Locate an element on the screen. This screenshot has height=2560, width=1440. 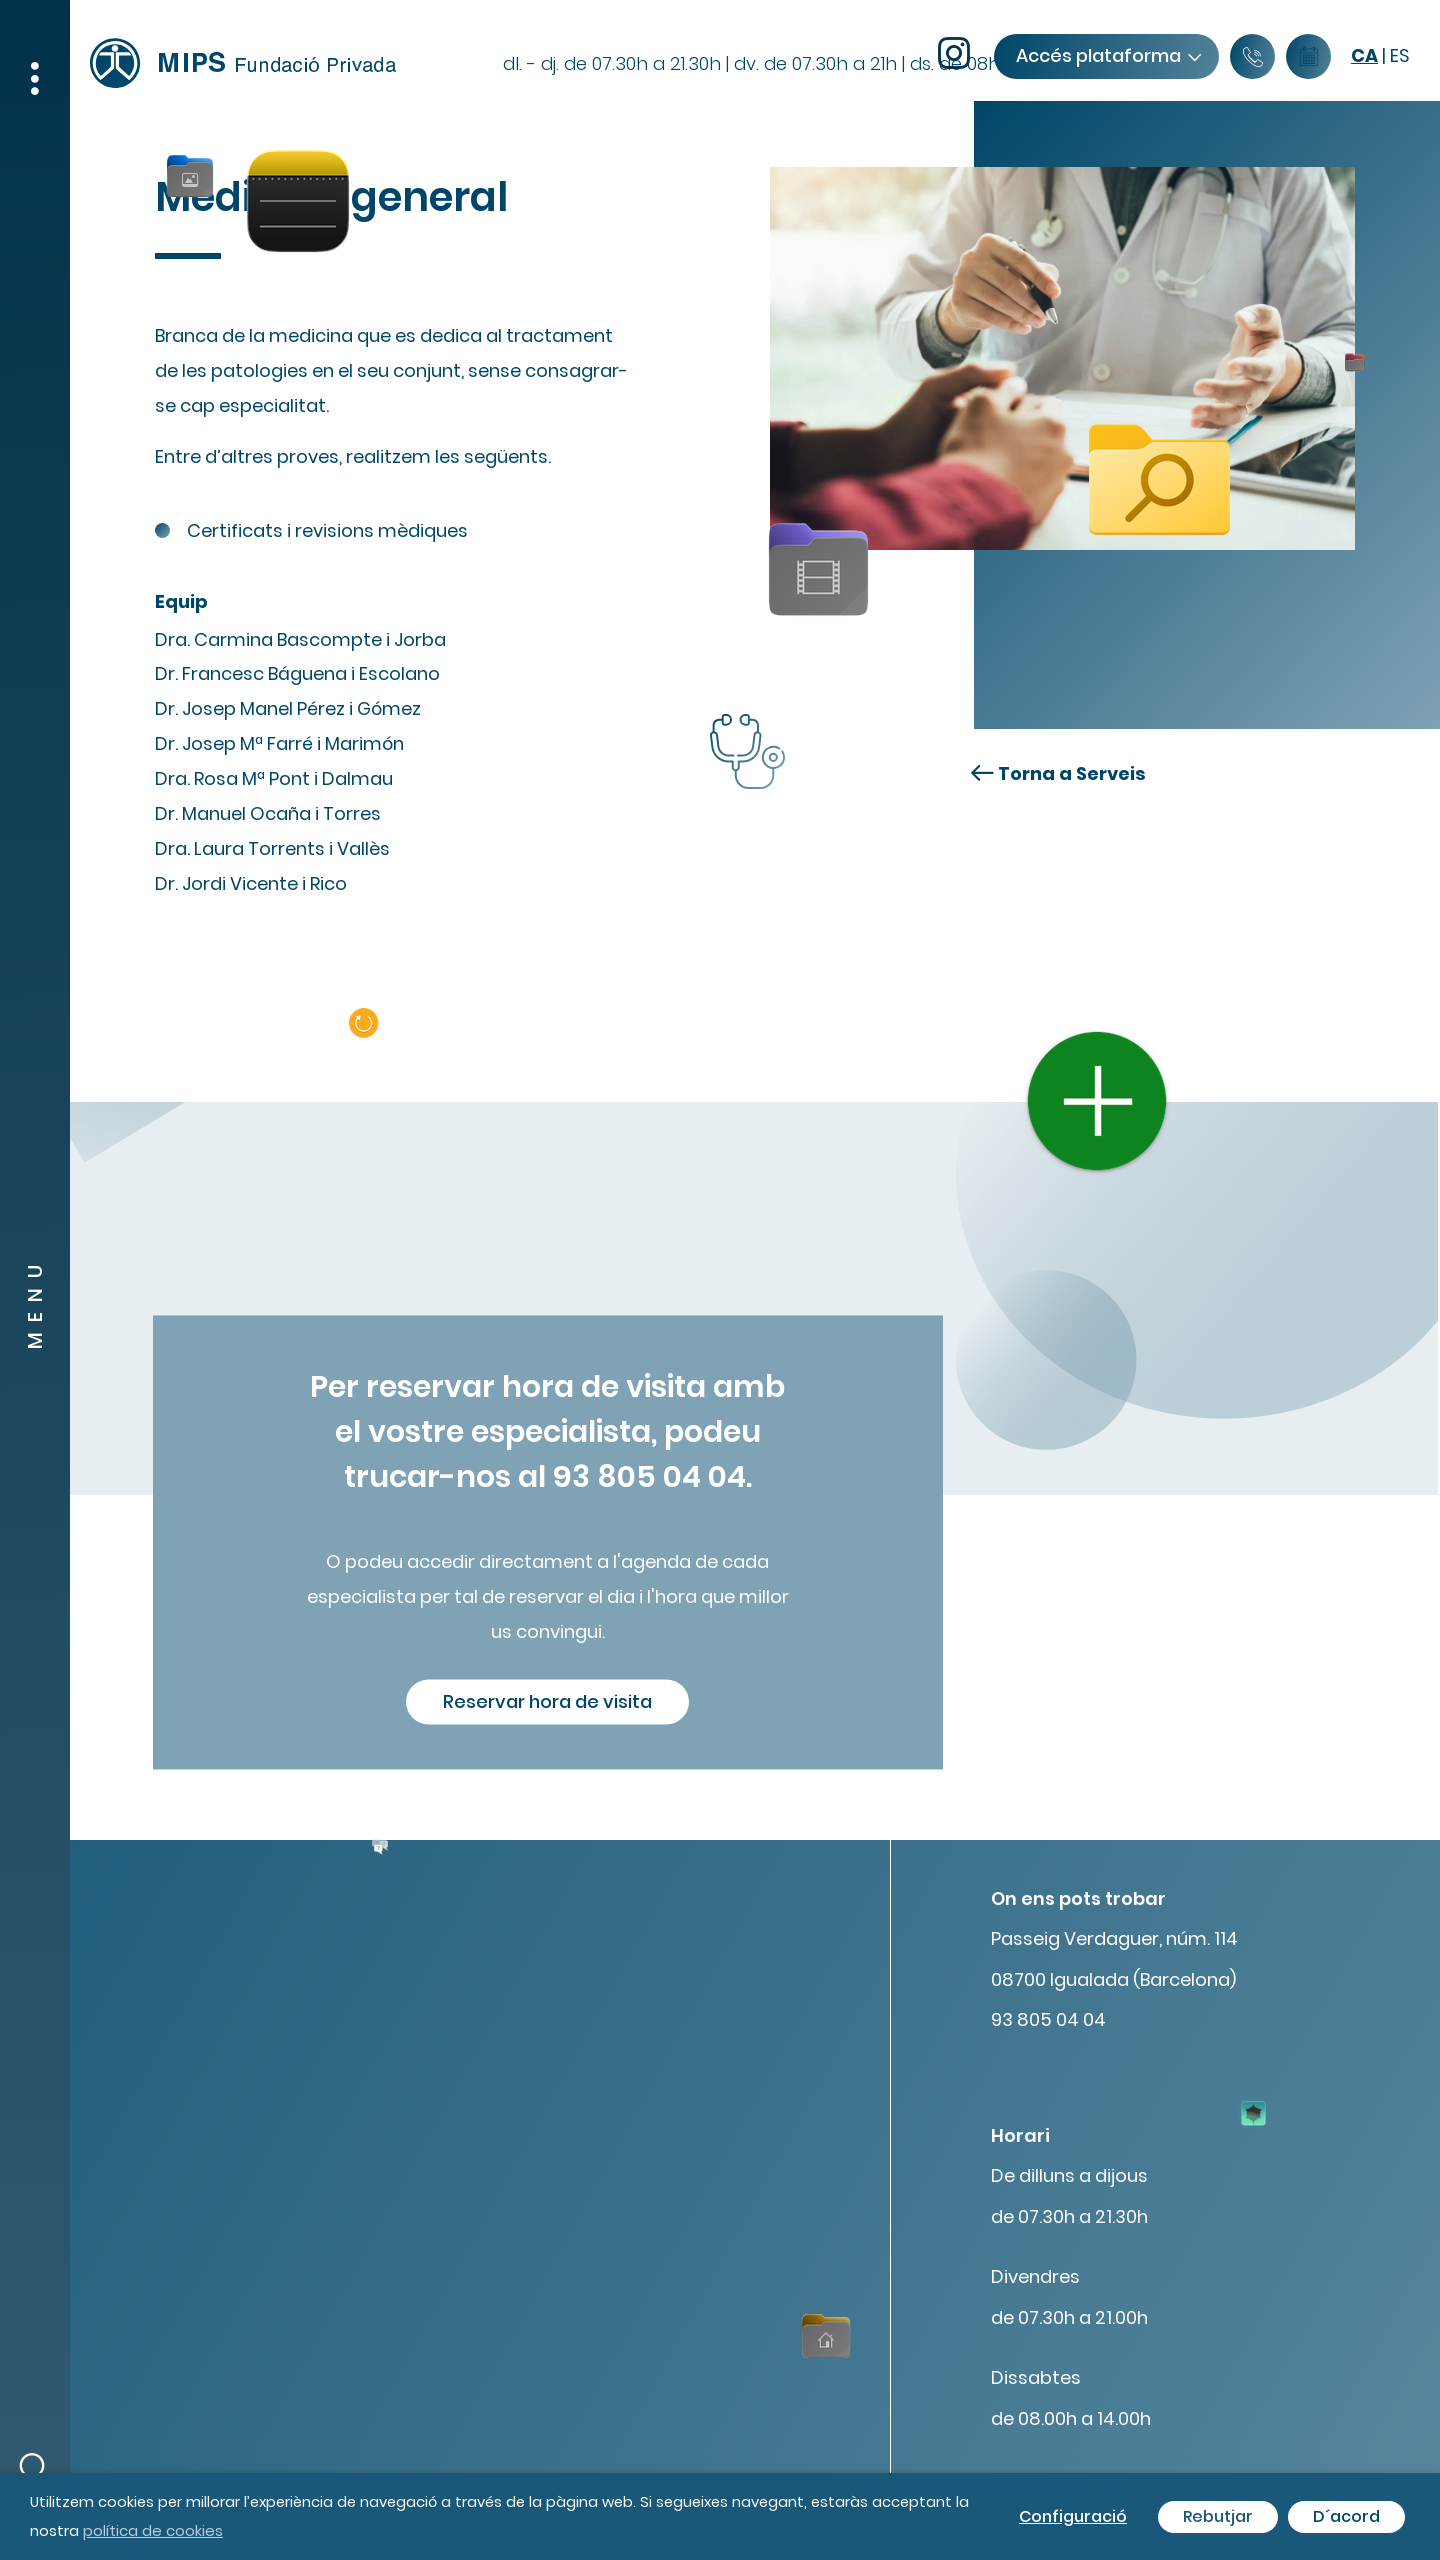
access frequently asked questions is located at coordinates (380, 1847).